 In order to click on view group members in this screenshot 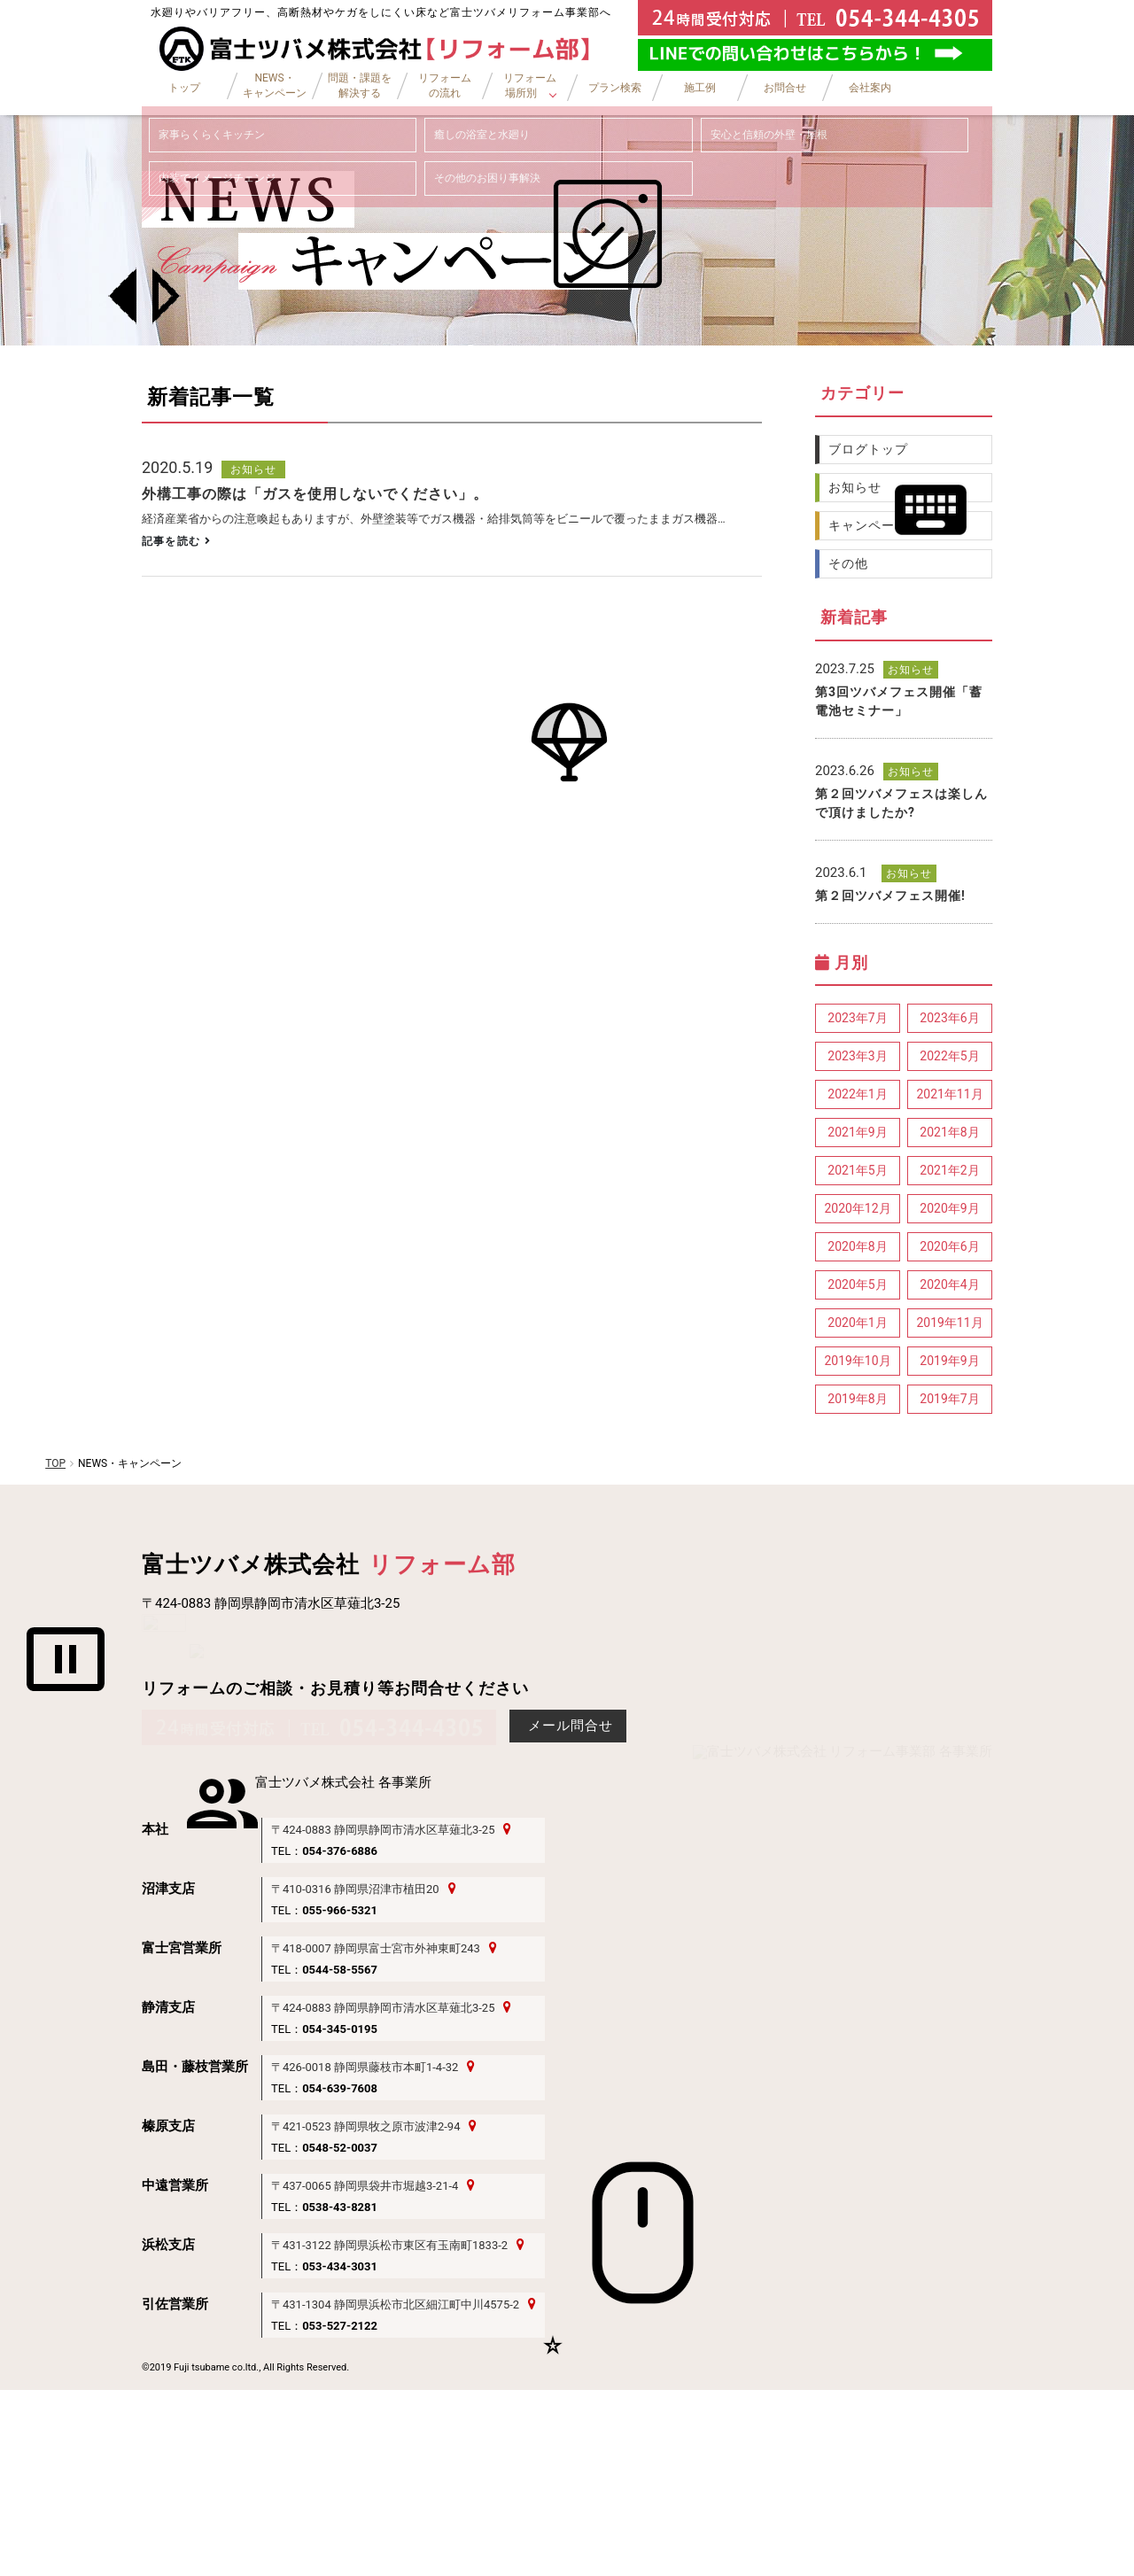, I will do `click(222, 1804)`.